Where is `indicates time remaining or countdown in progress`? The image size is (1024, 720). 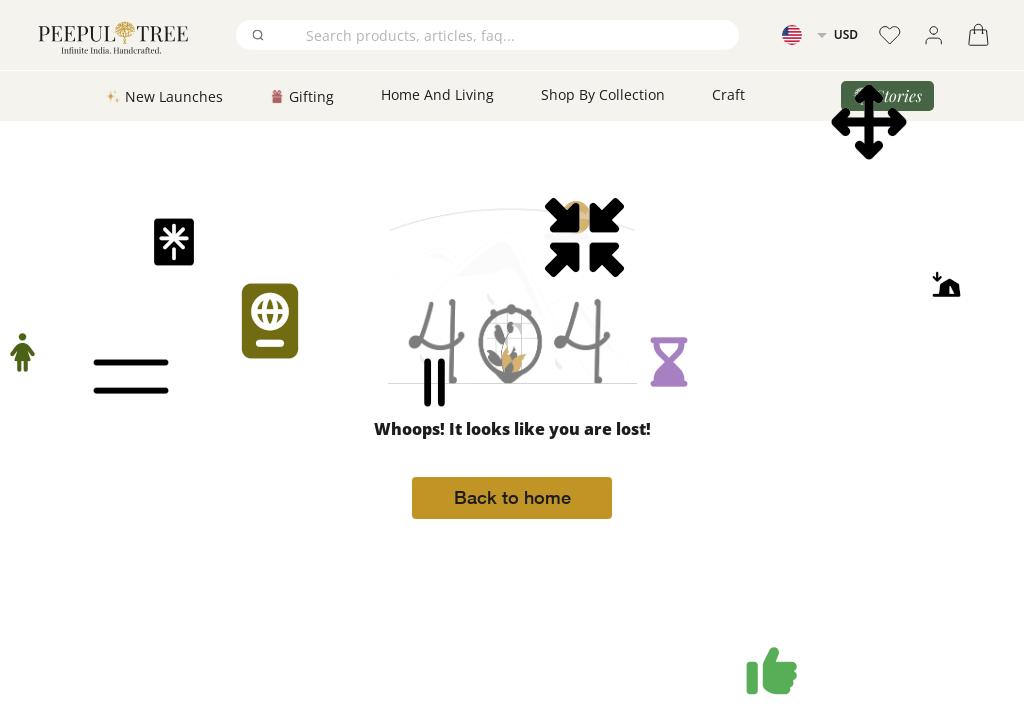 indicates time remaining or countdown in progress is located at coordinates (669, 362).